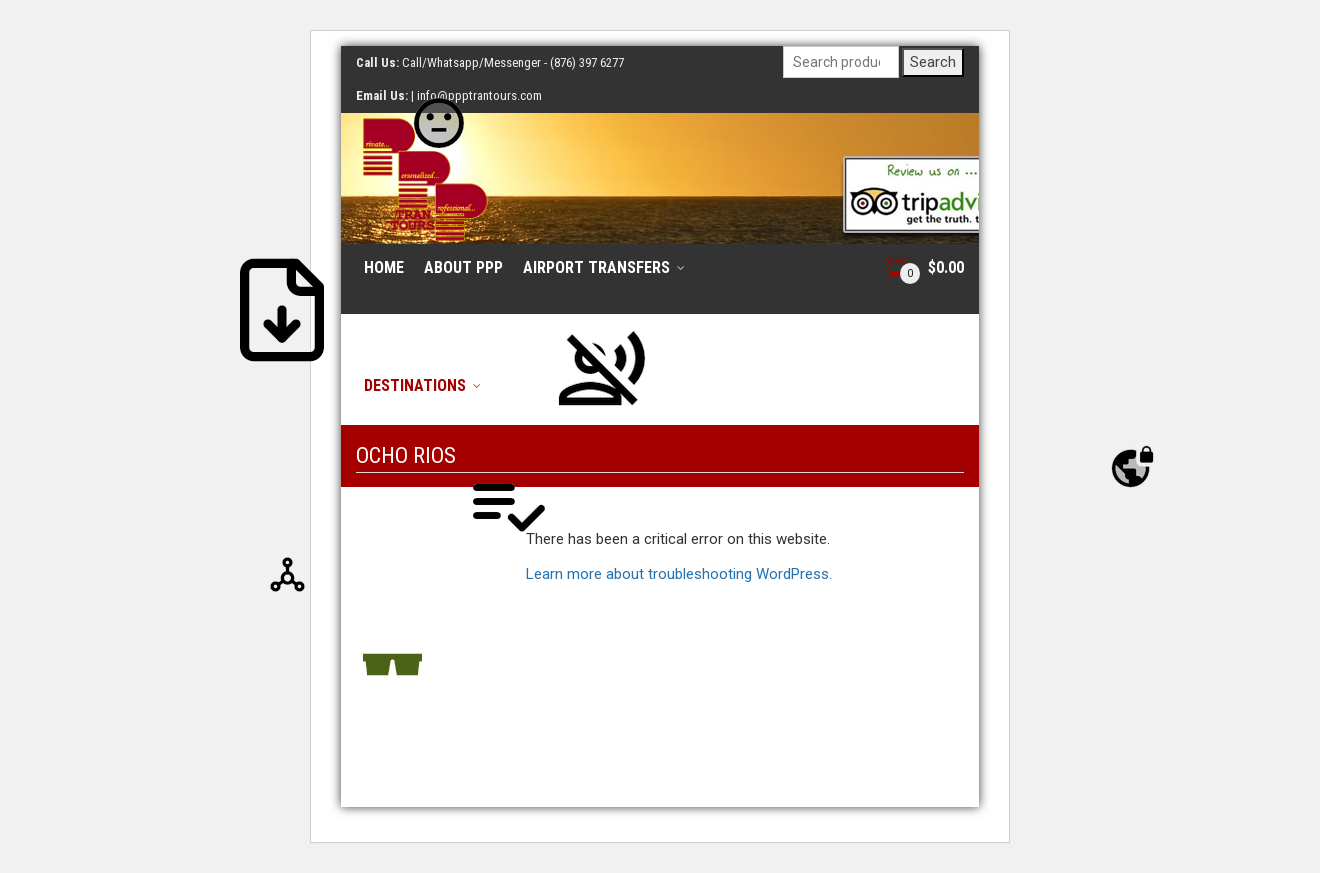 Image resolution: width=1320 pixels, height=873 pixels. What do you see at coordinates (508, 505) in the screenshot?
I see `item successfully added to playlist` at bounding box center [508, 505].